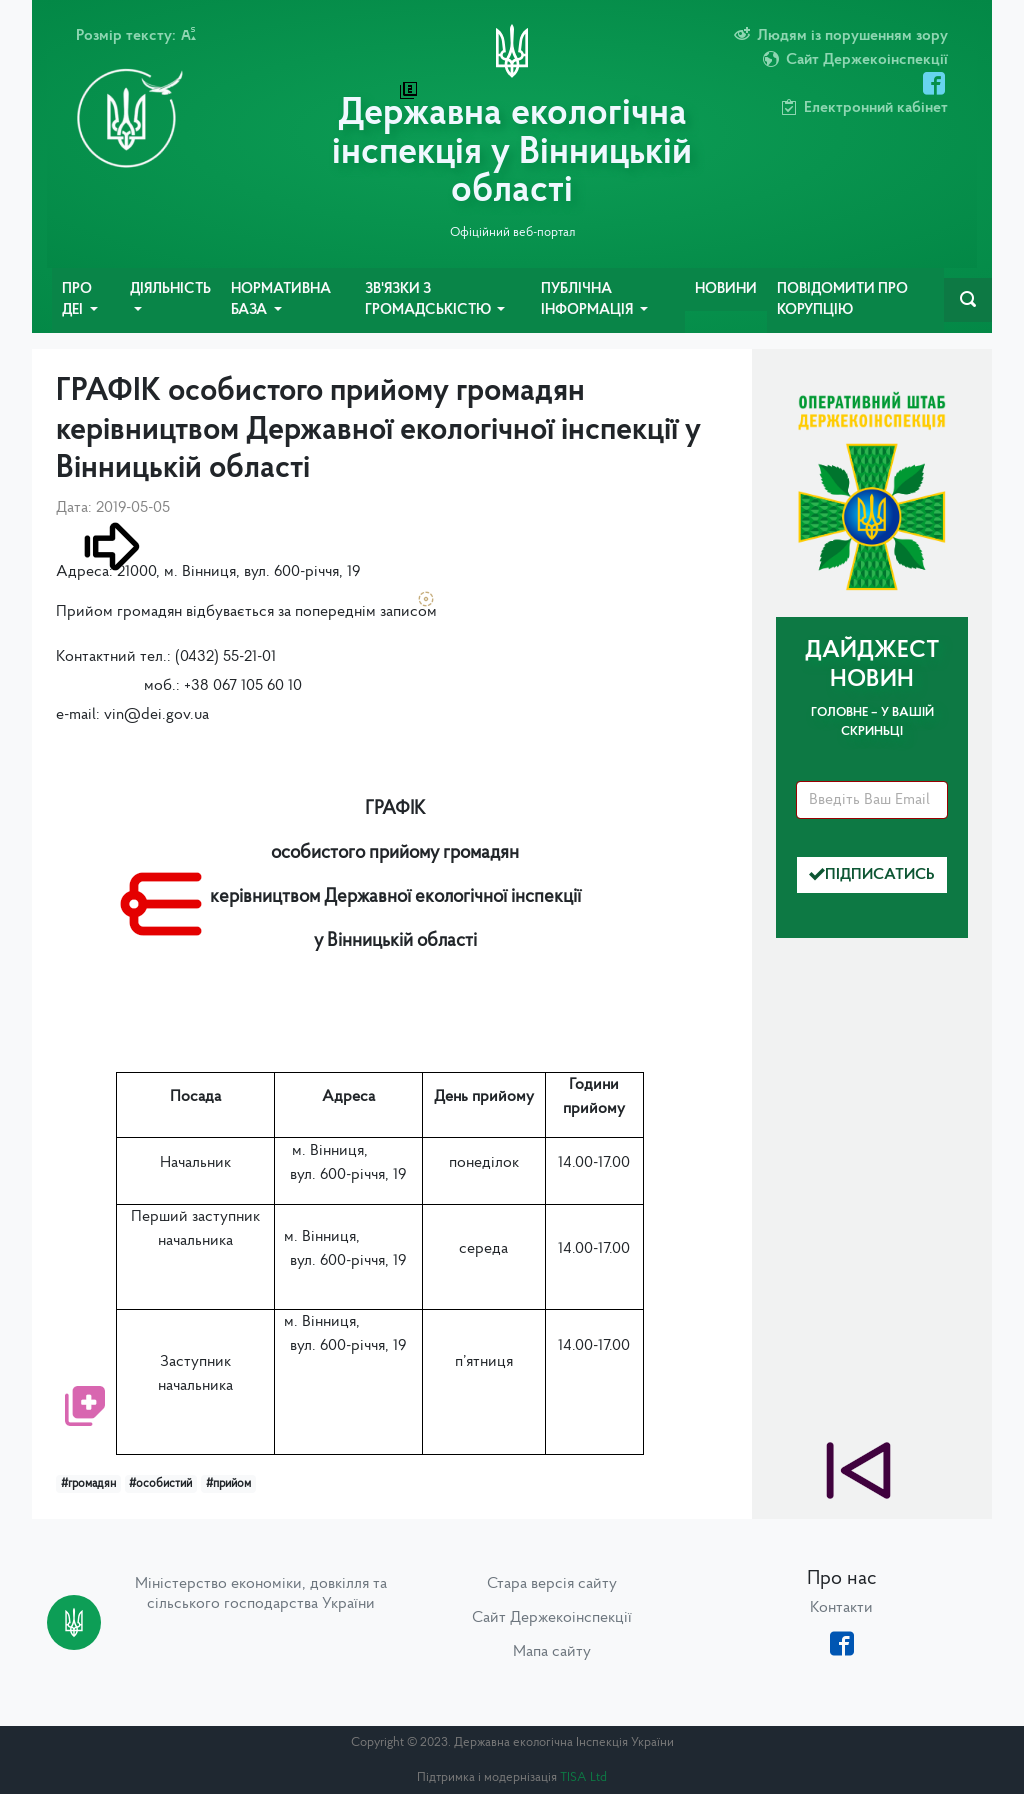 The image size is (1024, 1794). Describe the element at coordinates (85, 1406) in the screenshot. I see `access medical records or notes` at that location.